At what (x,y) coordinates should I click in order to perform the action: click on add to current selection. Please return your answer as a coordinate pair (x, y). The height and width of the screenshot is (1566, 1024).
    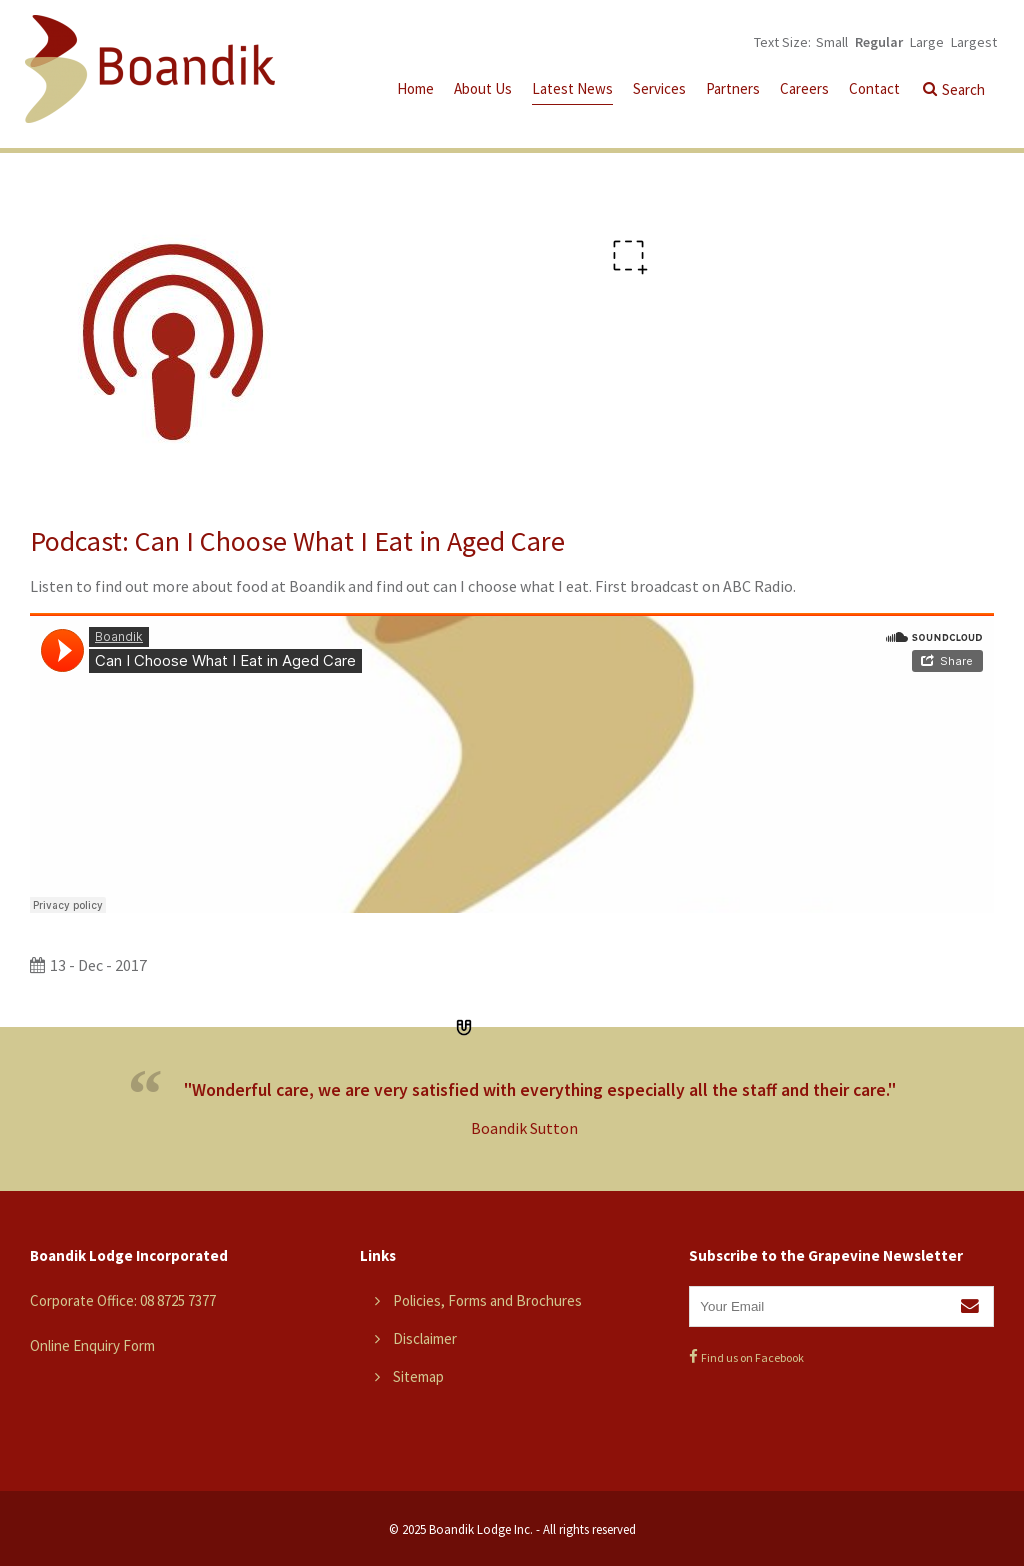
    Looking at the image, I should click on (628, 255).